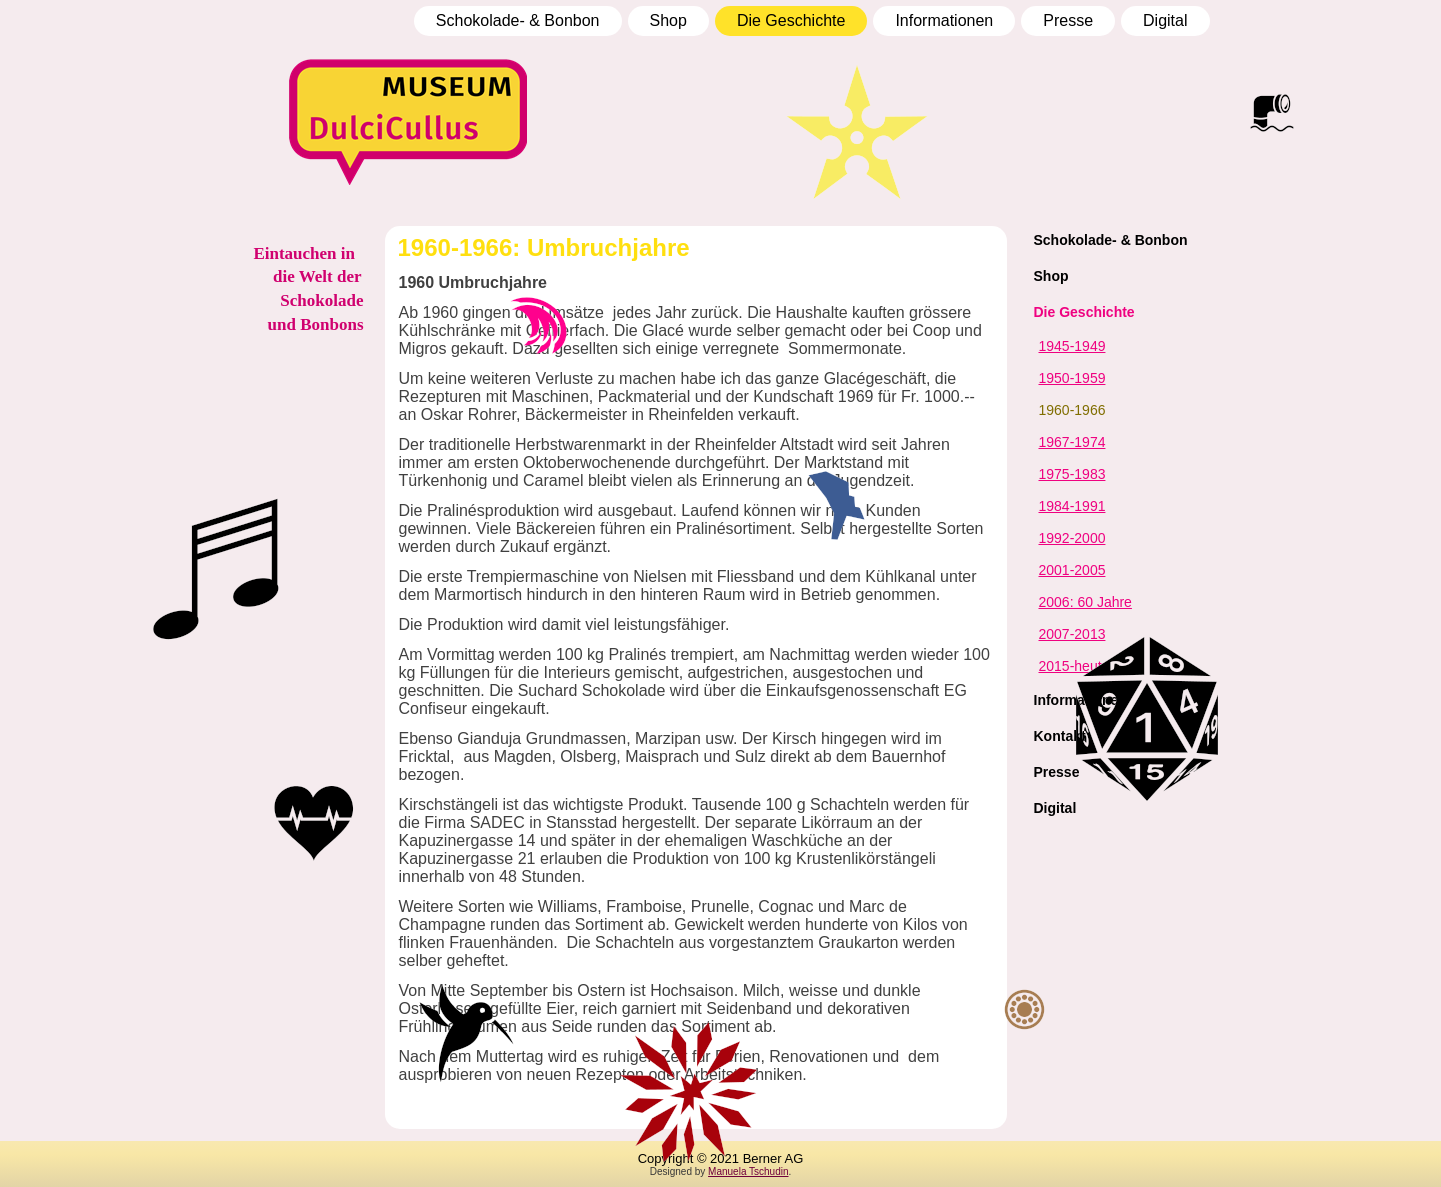 This screenshot has width=1441, height=1187. Describe the element at coordinates (1024, 1009) in the screenshot. I see `rotary dial or vintage phone interface` at that location.